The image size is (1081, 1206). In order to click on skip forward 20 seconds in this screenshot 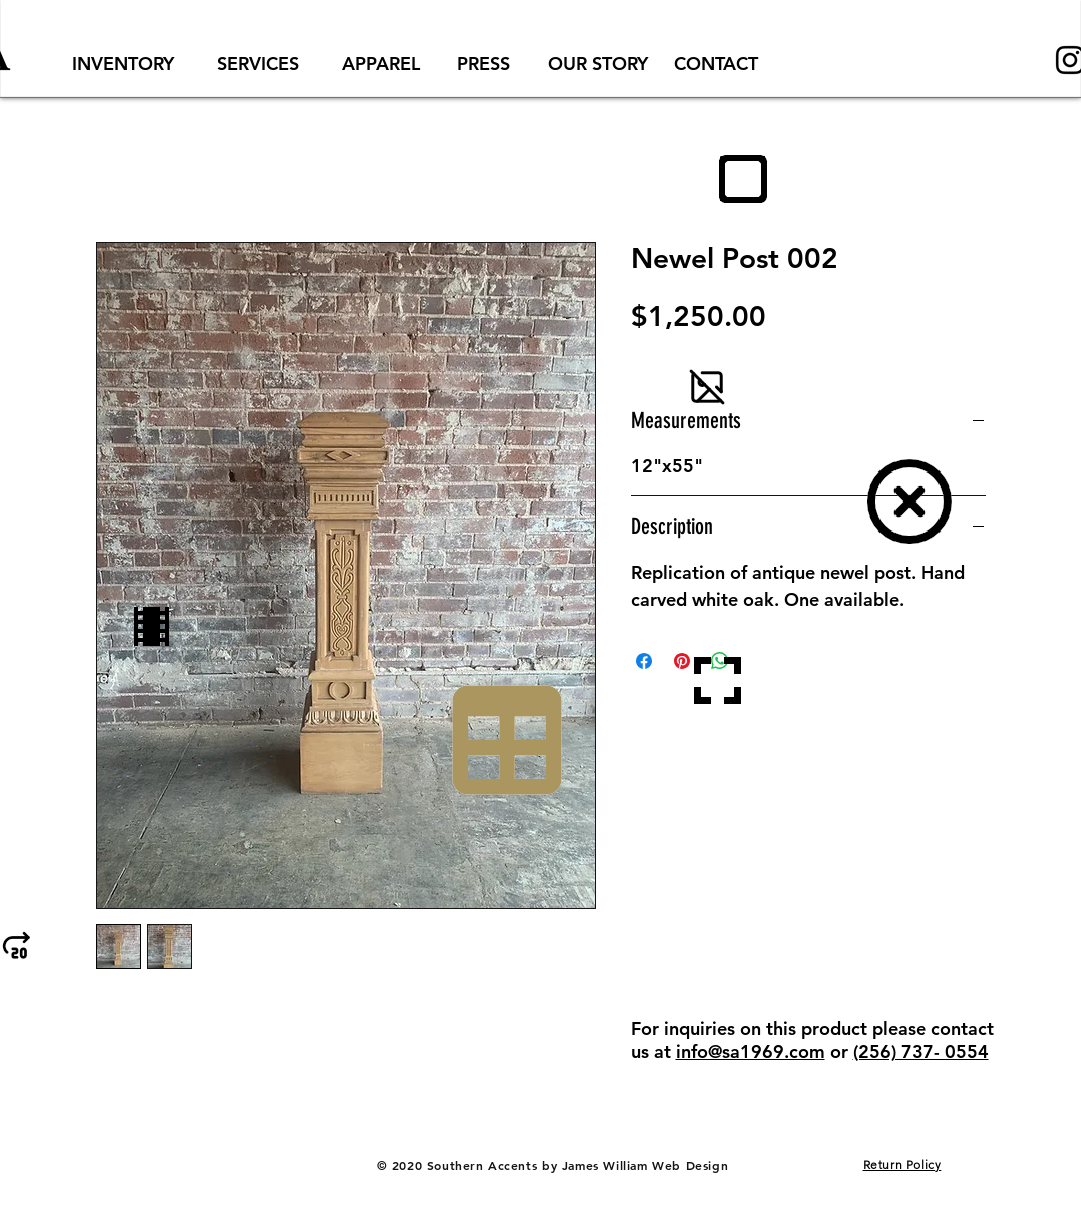, I will do `click(17, 946)`.